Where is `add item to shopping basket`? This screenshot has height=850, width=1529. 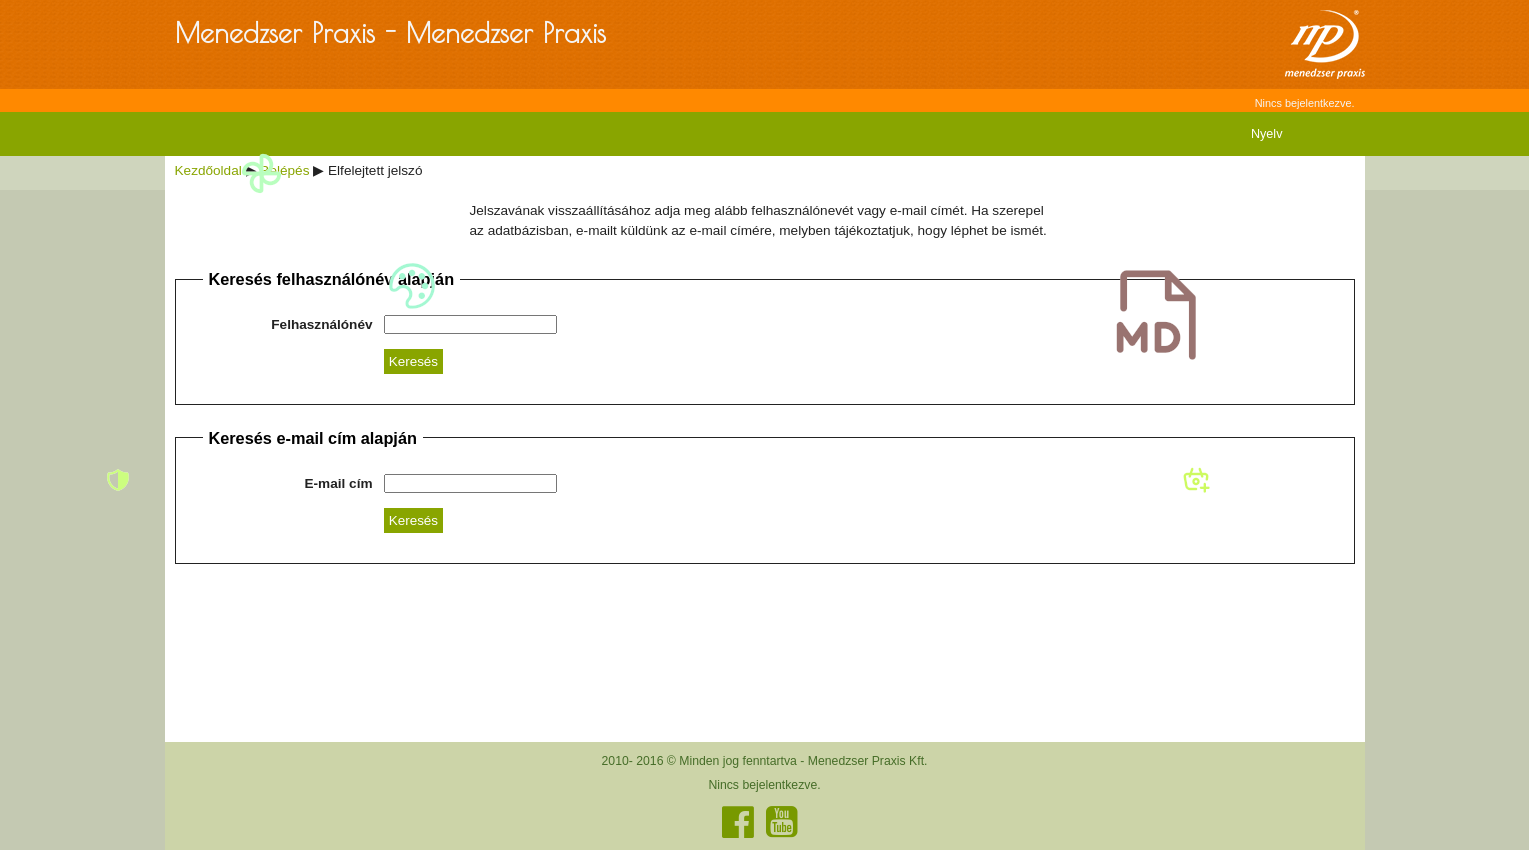
add item to shopping basket is located at coordinates (1196, 479).